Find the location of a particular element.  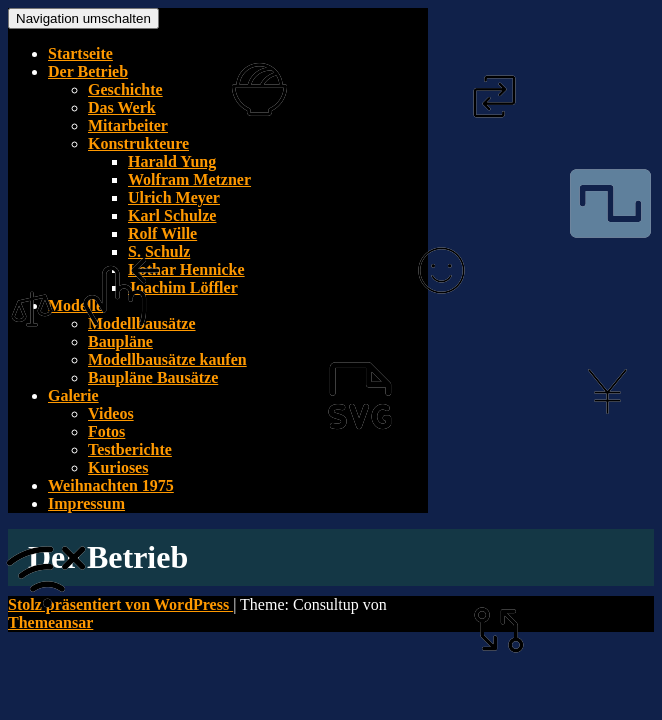

swipe left to navigate or dismiss is located at coordinates (117, 294).